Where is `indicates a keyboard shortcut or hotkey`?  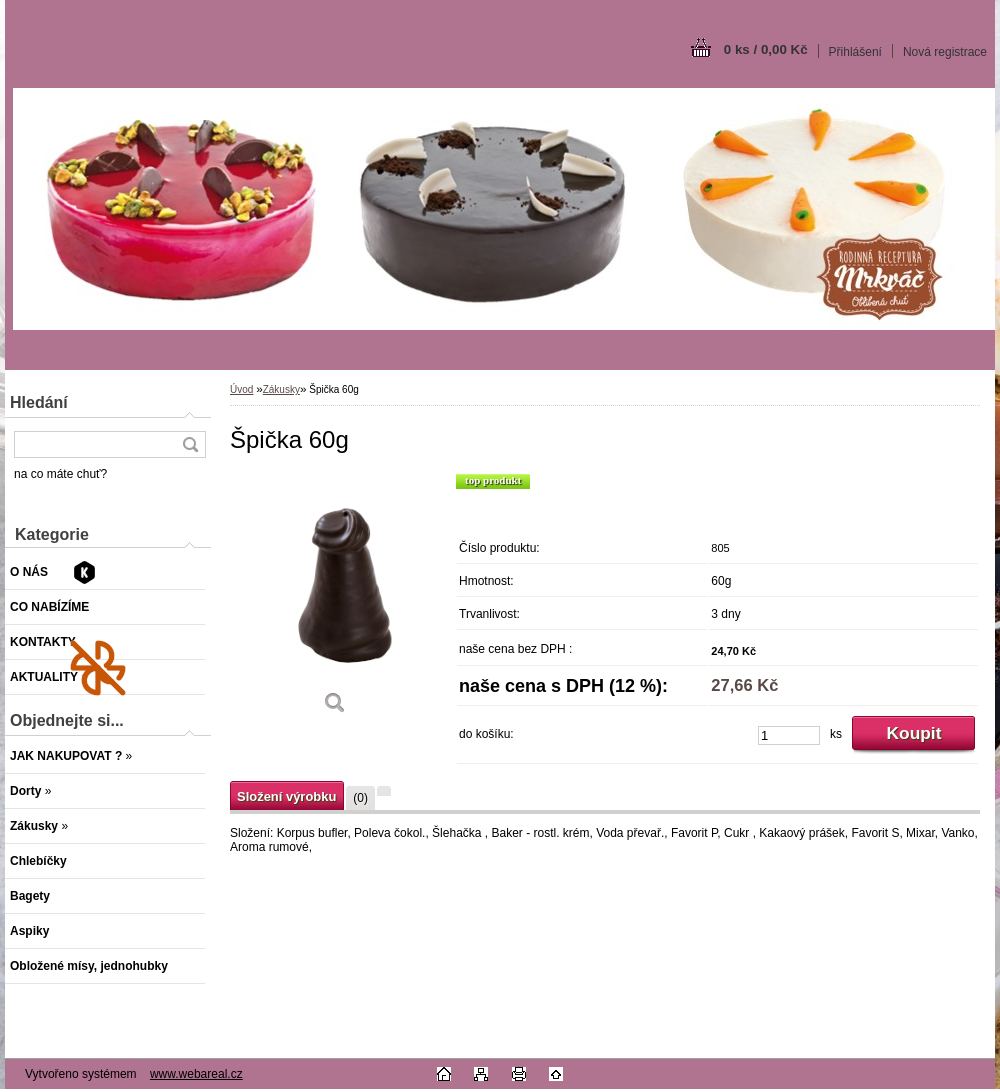 indicates a keyboard shortcut or hotkey is located at coordinates (84, 572).